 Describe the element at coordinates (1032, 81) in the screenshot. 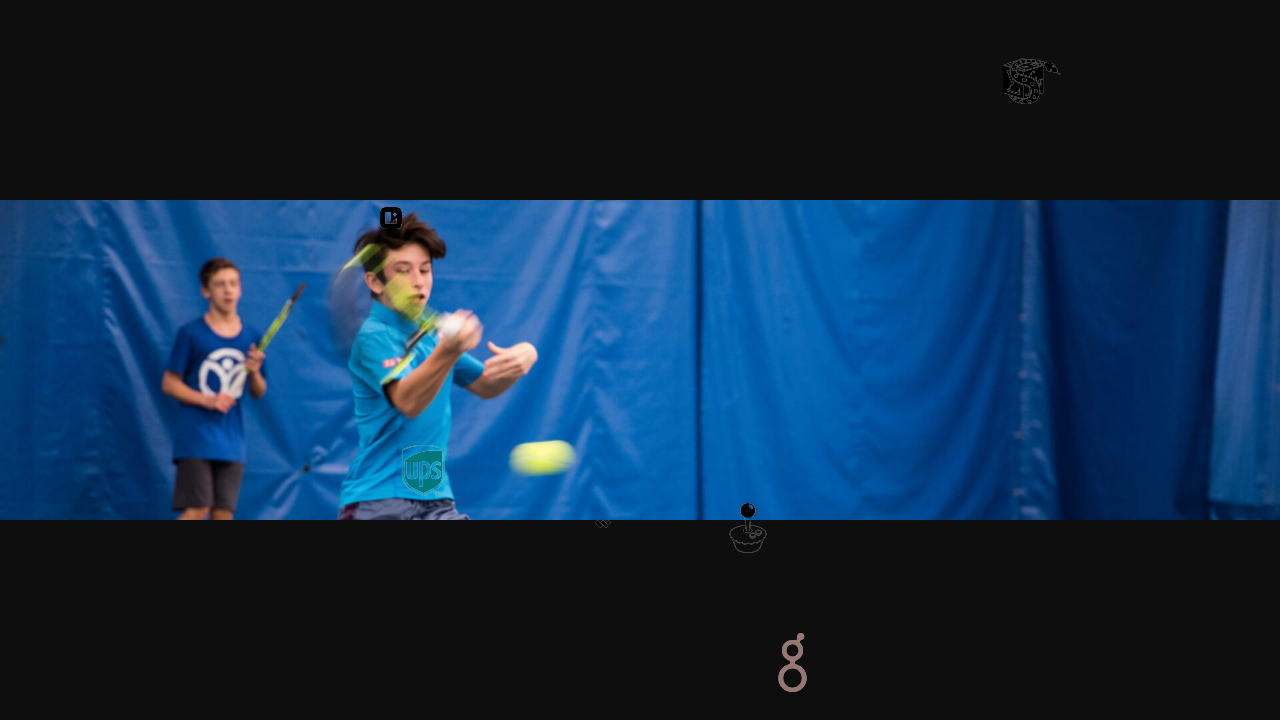

I see `sympy python library logo` at that location.